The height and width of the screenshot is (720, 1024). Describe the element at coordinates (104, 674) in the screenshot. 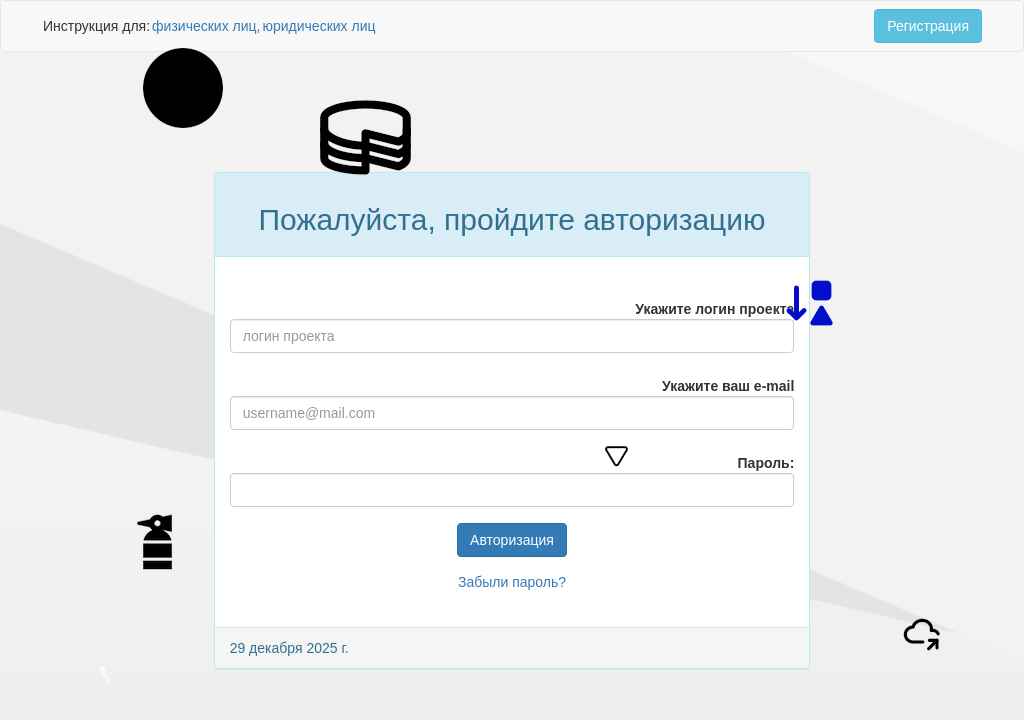

I see `go back to previous screen` at that location.